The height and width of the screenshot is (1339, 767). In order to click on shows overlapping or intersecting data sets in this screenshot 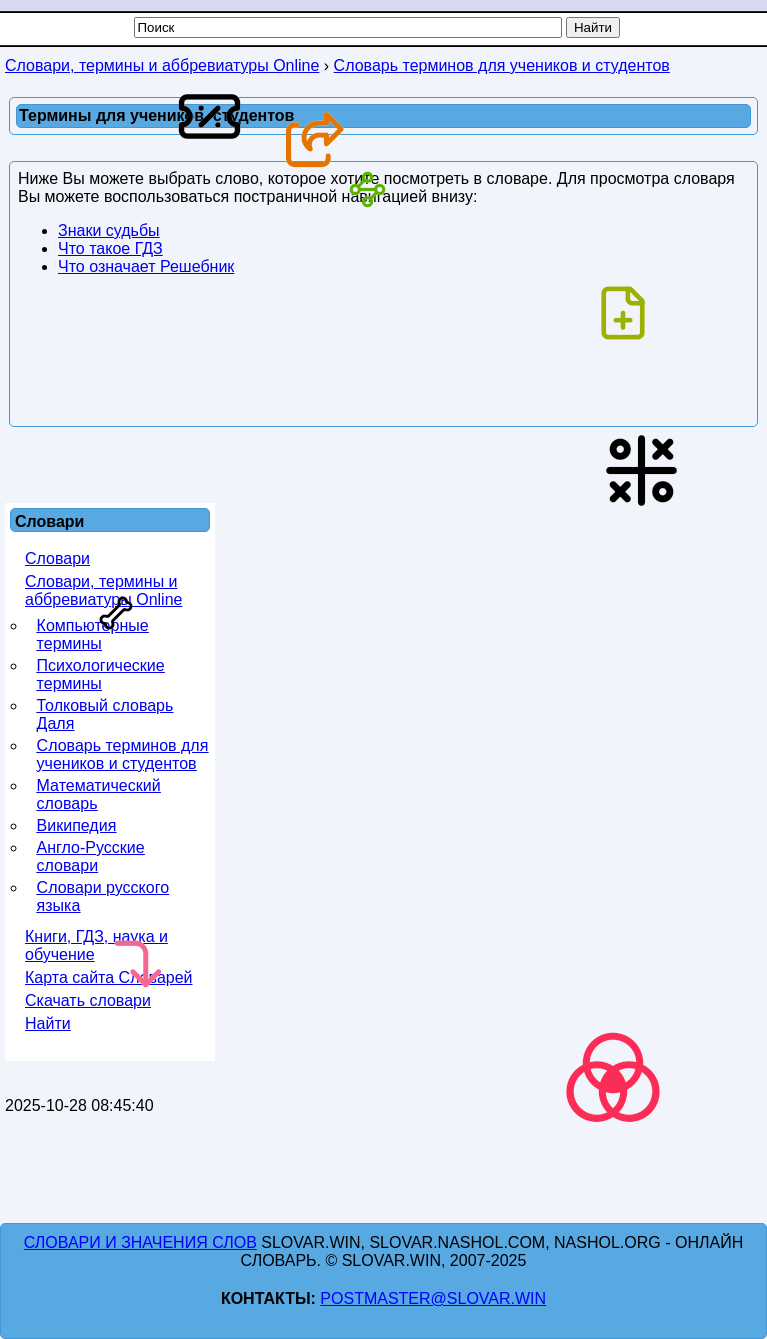, I will do `click(613, 1079)`.